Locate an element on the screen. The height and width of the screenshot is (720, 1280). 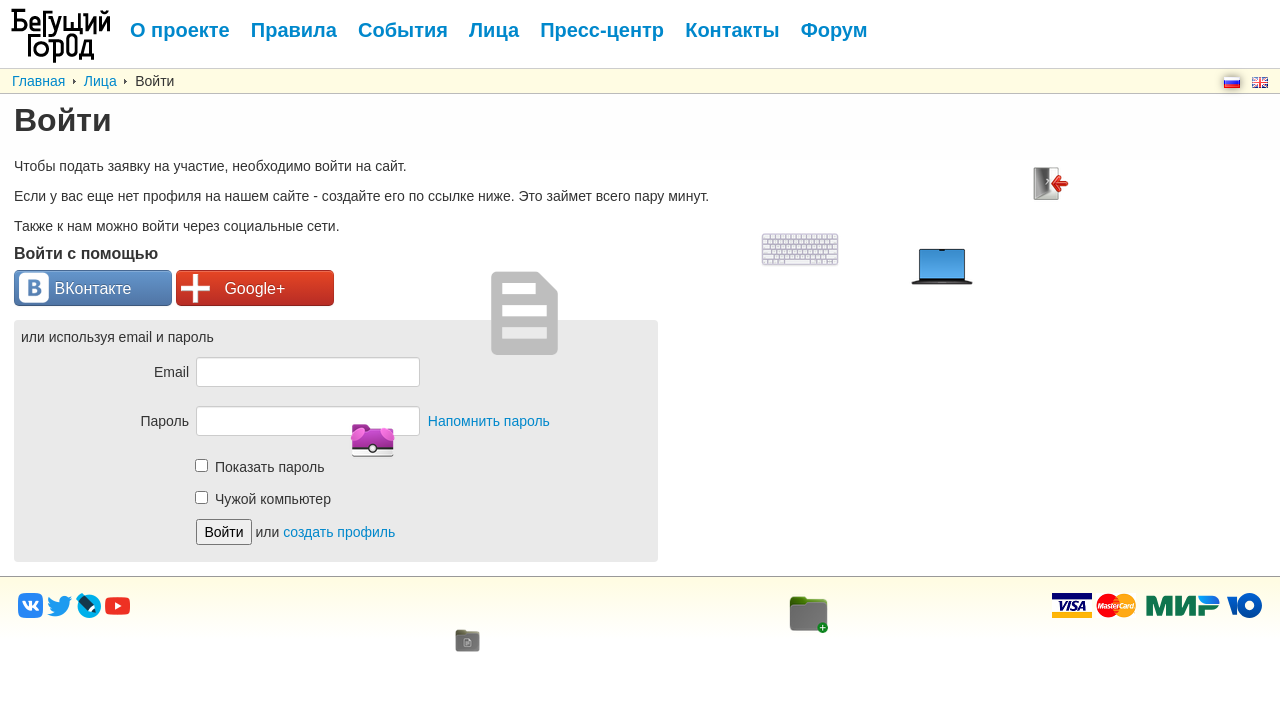
create a new folder is located at coordinates (808, 613).